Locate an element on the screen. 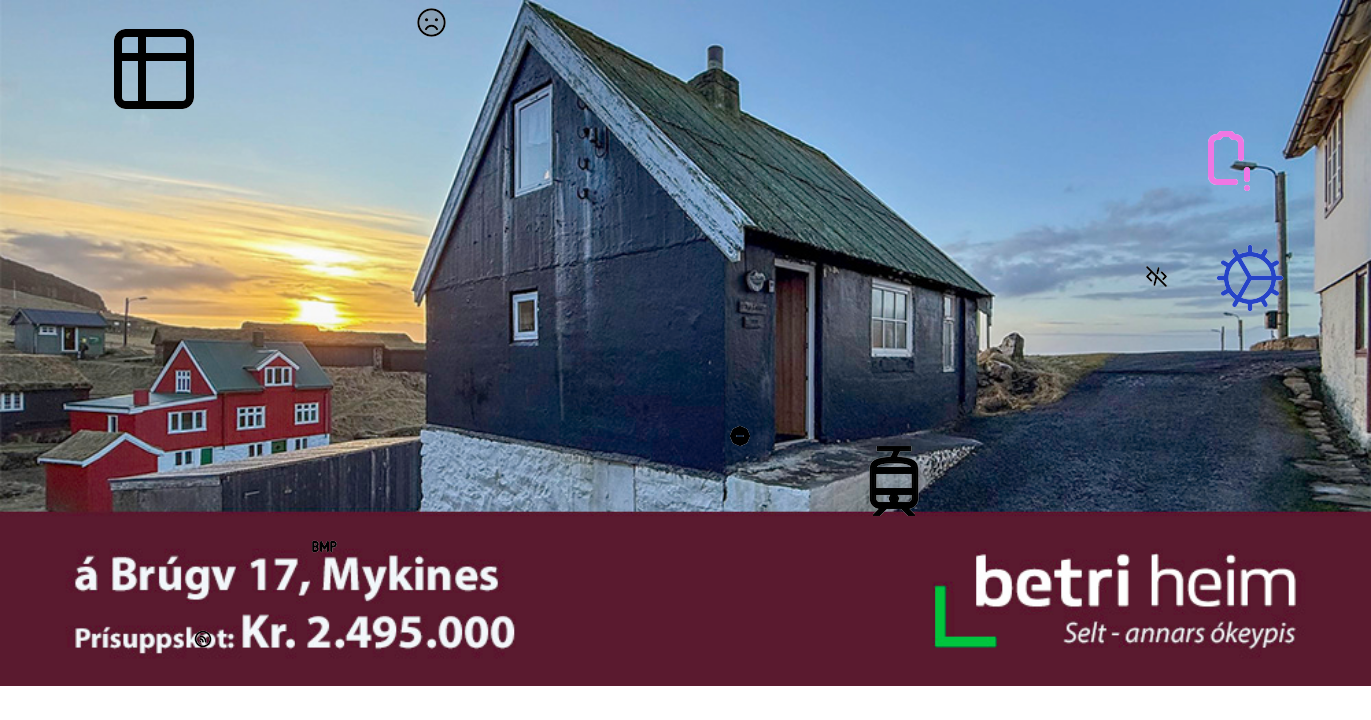 This screenshot has height=720, width=1371. access settings or preferences is located at coordinates (1250, 278).